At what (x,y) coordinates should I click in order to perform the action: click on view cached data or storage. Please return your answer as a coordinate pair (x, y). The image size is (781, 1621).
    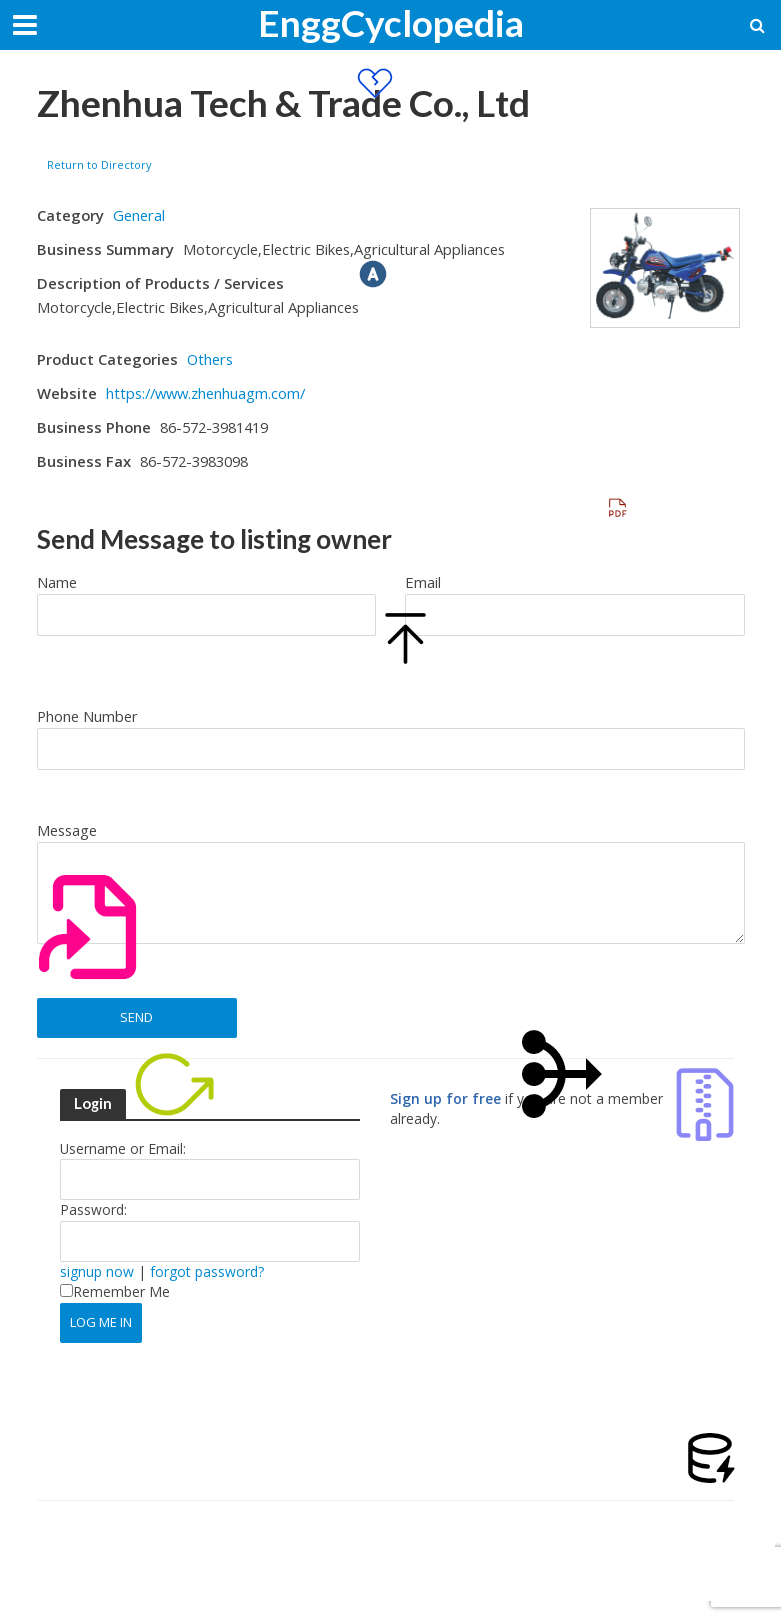
    Looking at the image, I should click on (710, 1458).